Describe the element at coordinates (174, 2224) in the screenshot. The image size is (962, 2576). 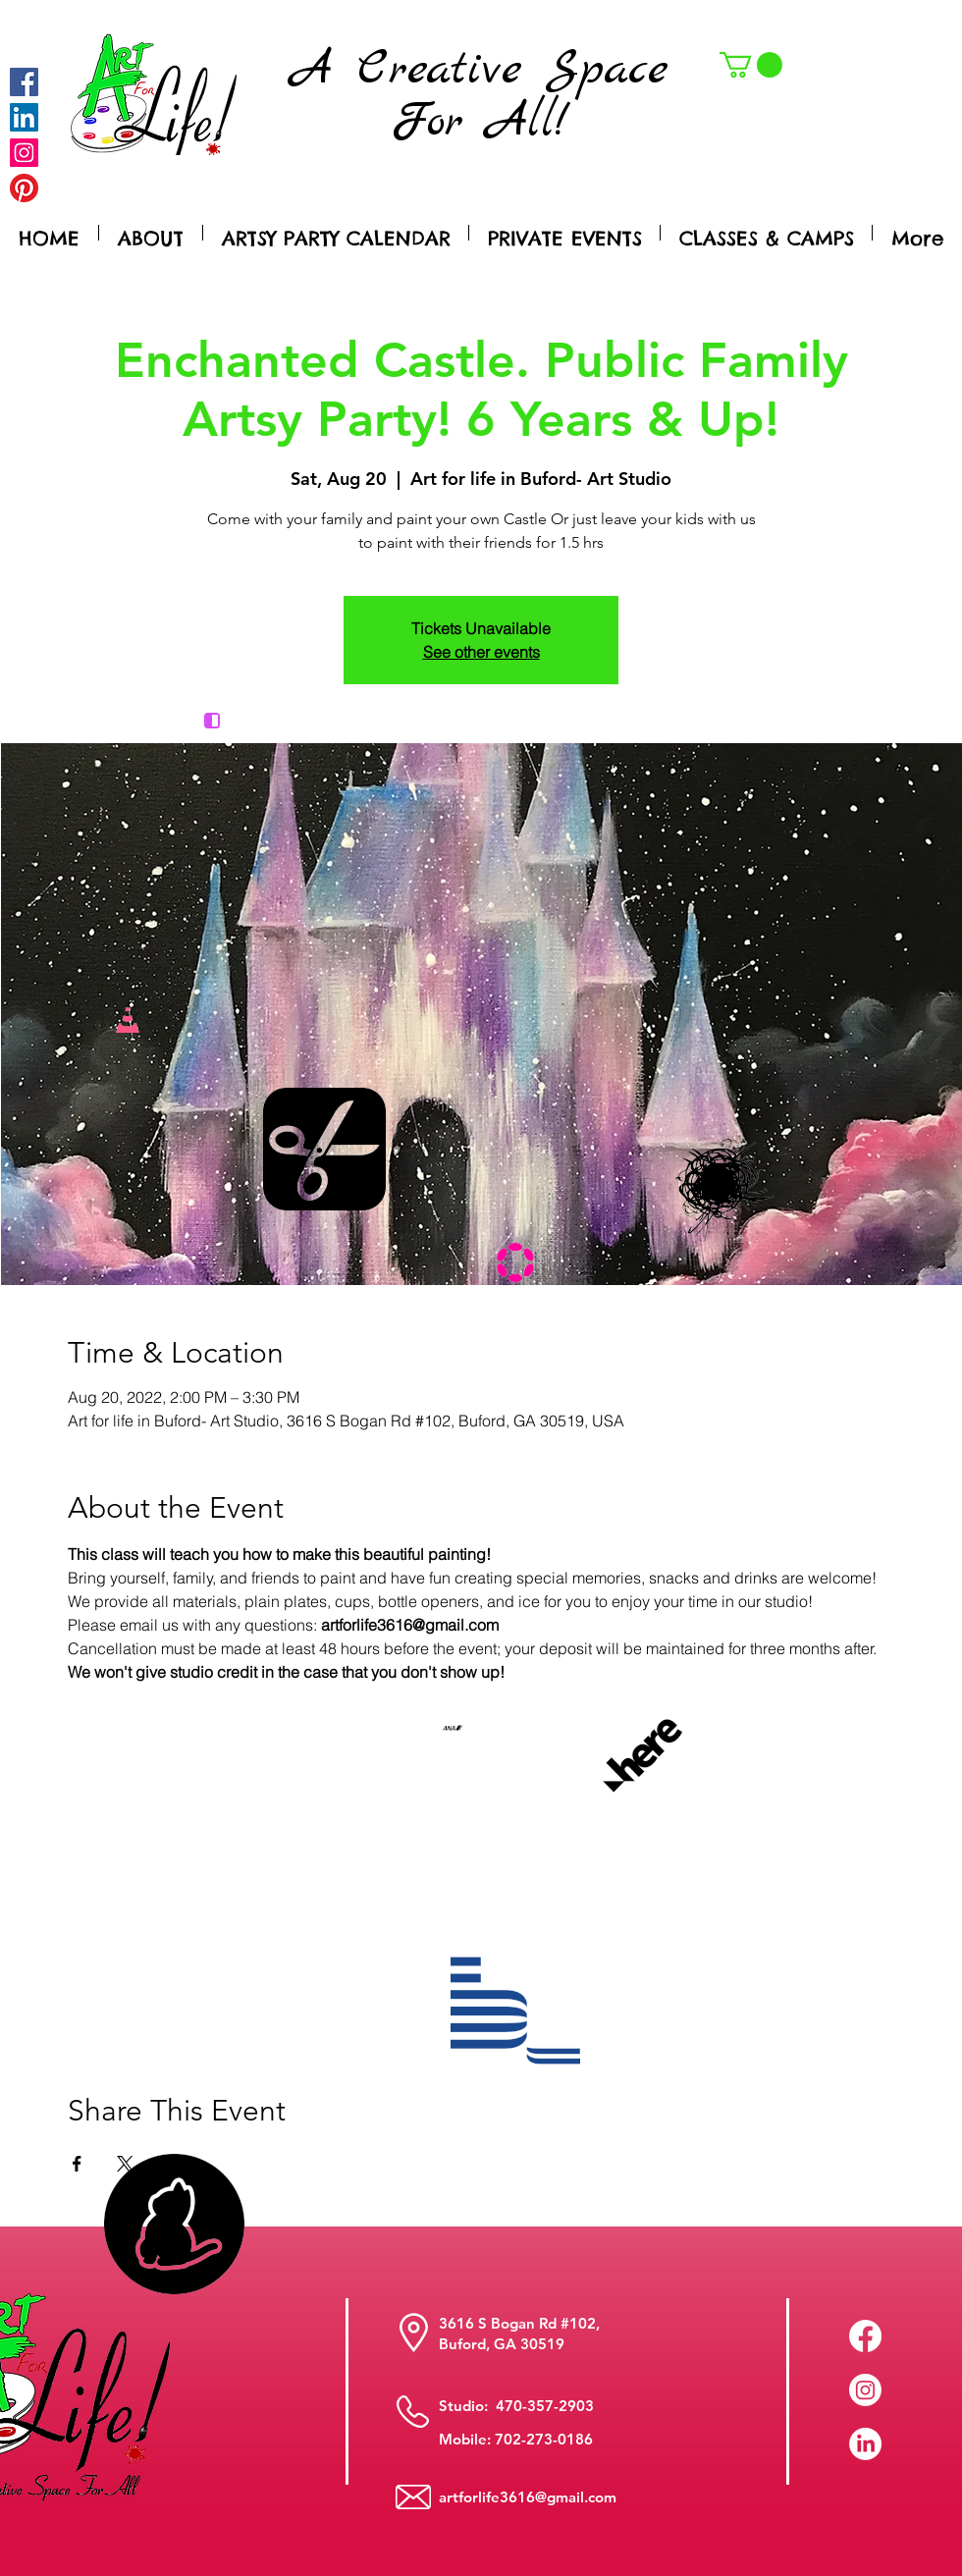
I see `yarn package manager logo` at that location.